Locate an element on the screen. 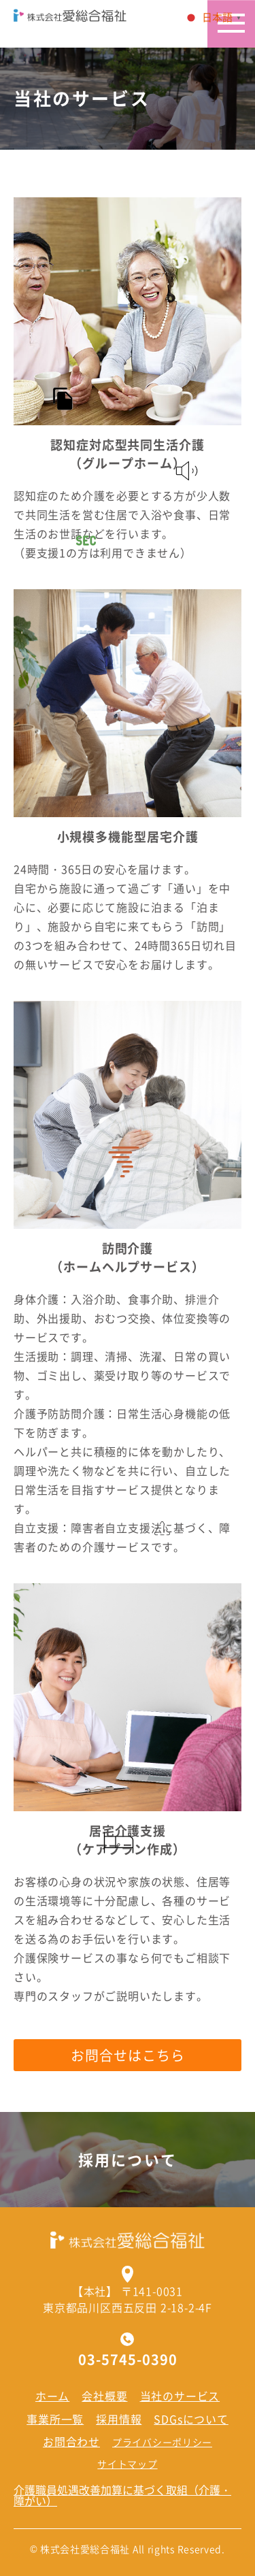 This screenshot has height=2576, width=255. indicates incomplete or pending status is located at coordinates (162, 1528).